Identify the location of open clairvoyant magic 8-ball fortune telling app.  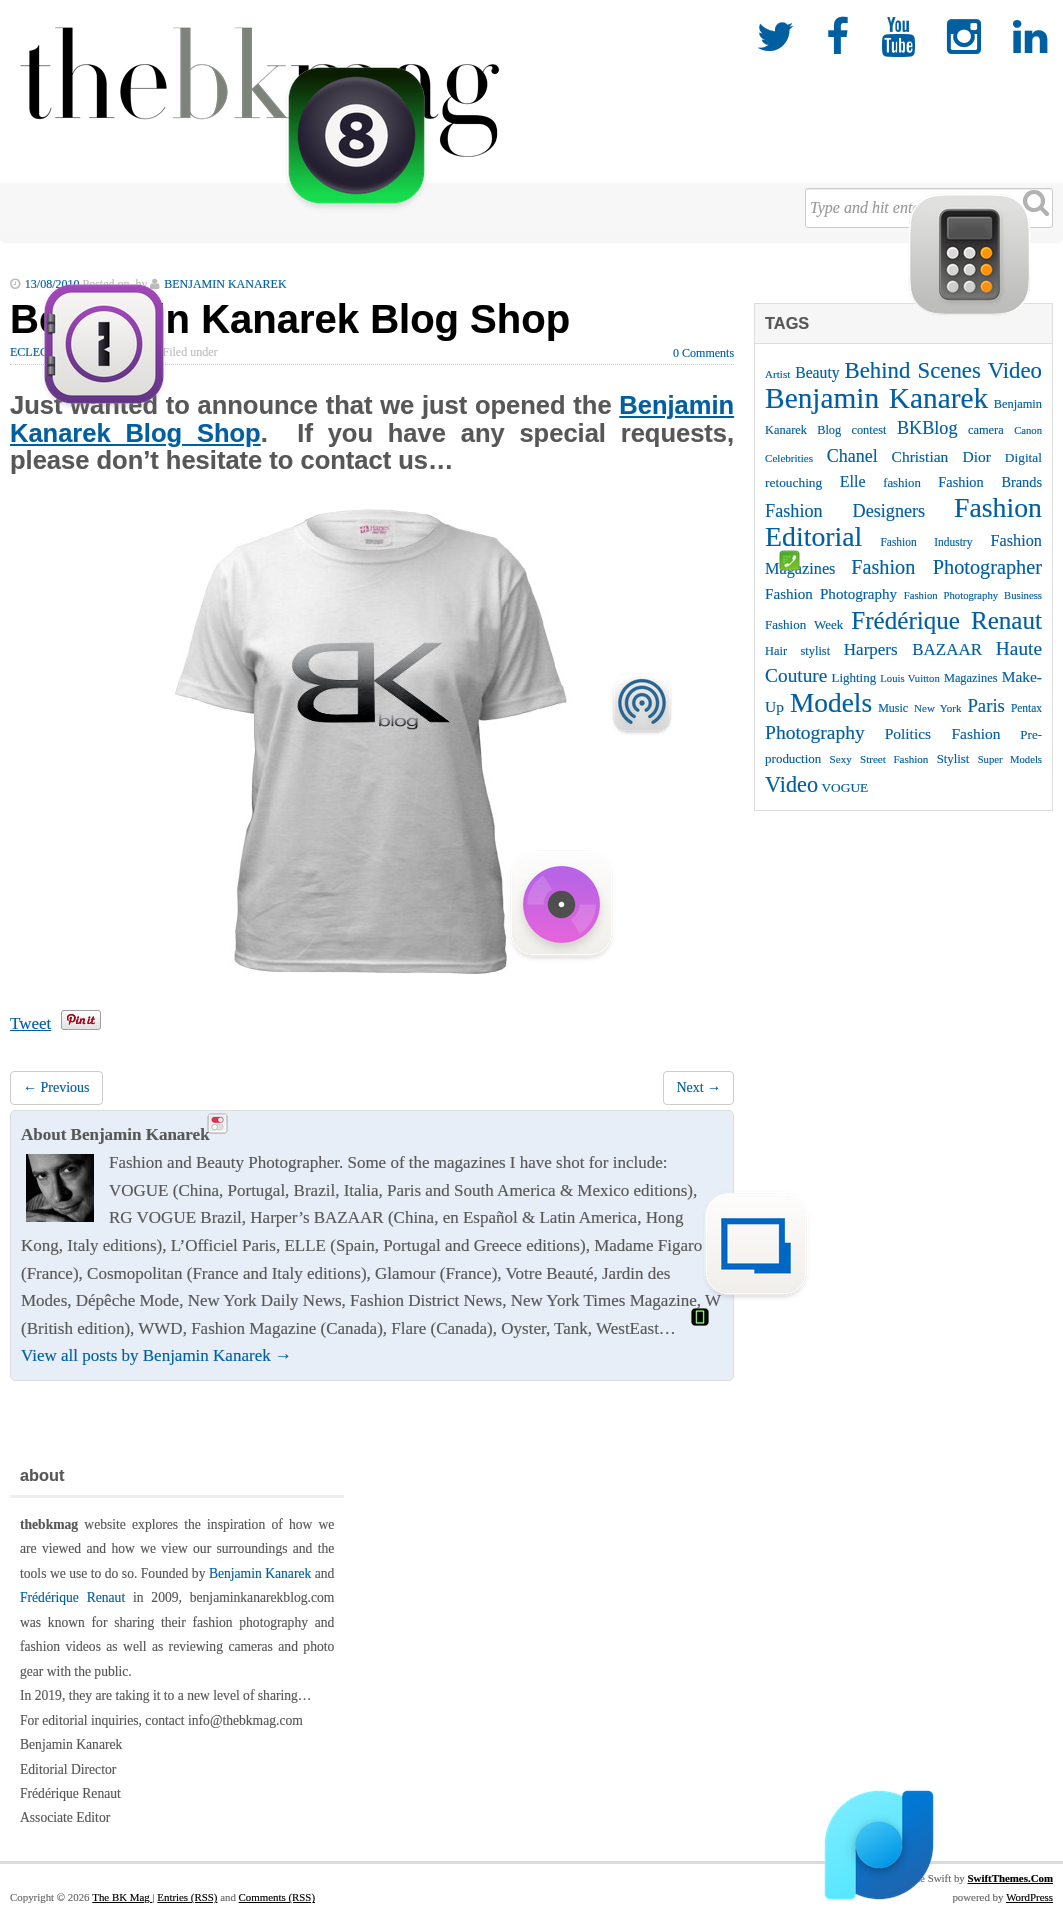
(356, 135).